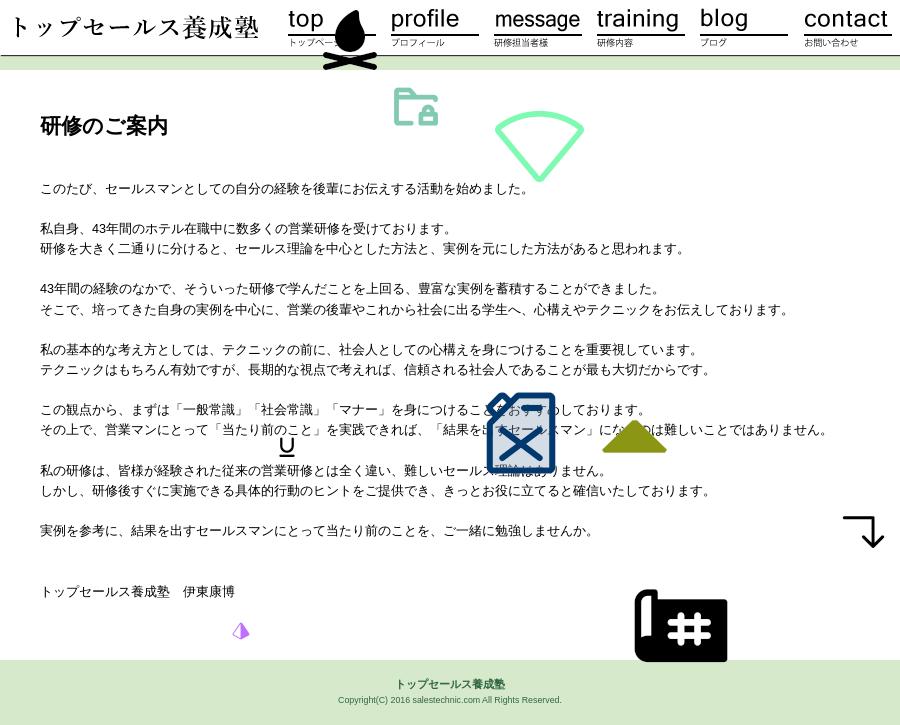 The height and width of the screenshot is (725, 900). What do you see at coordinates (539, 146) in the screenshot?
I see `no wifi signal available` at bounding box center [539, 146].